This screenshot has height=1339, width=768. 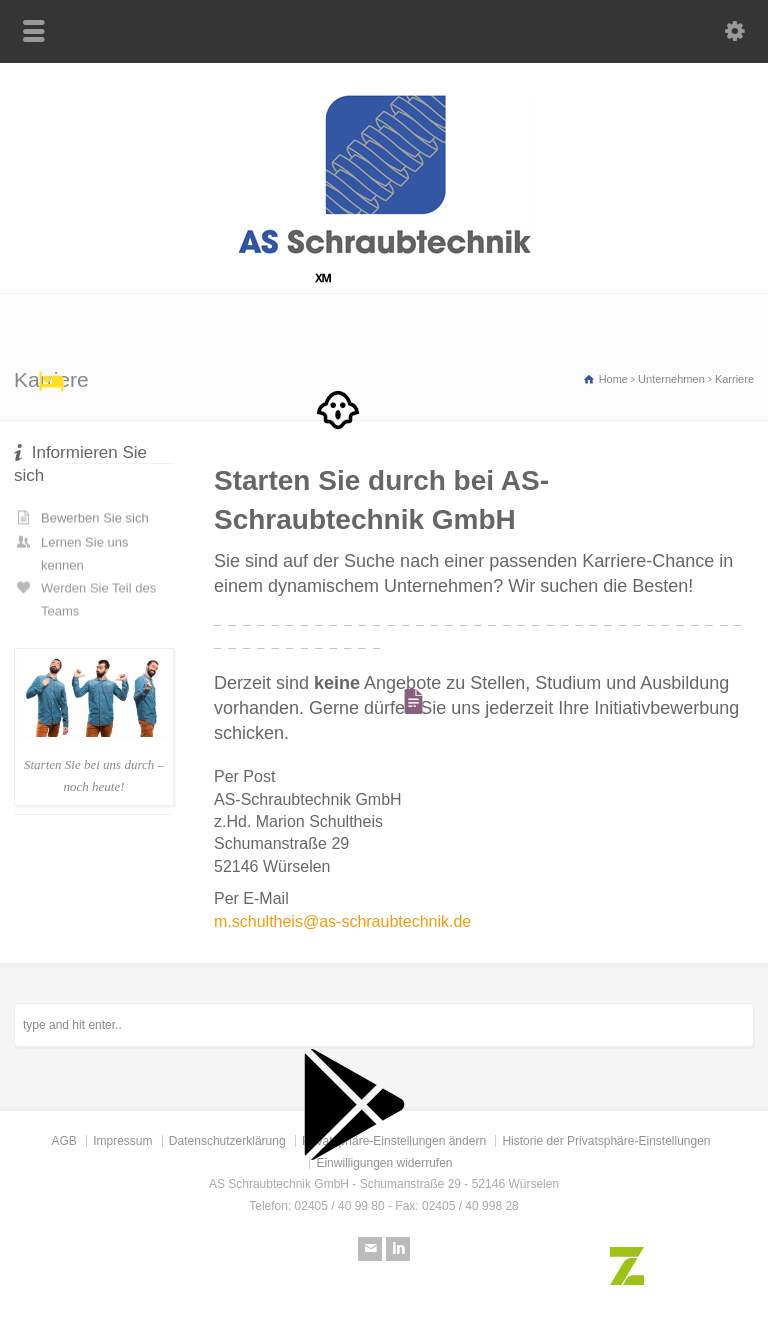 I want to click on OpenZeppelin brand logo, so click(x=627, y=1266).